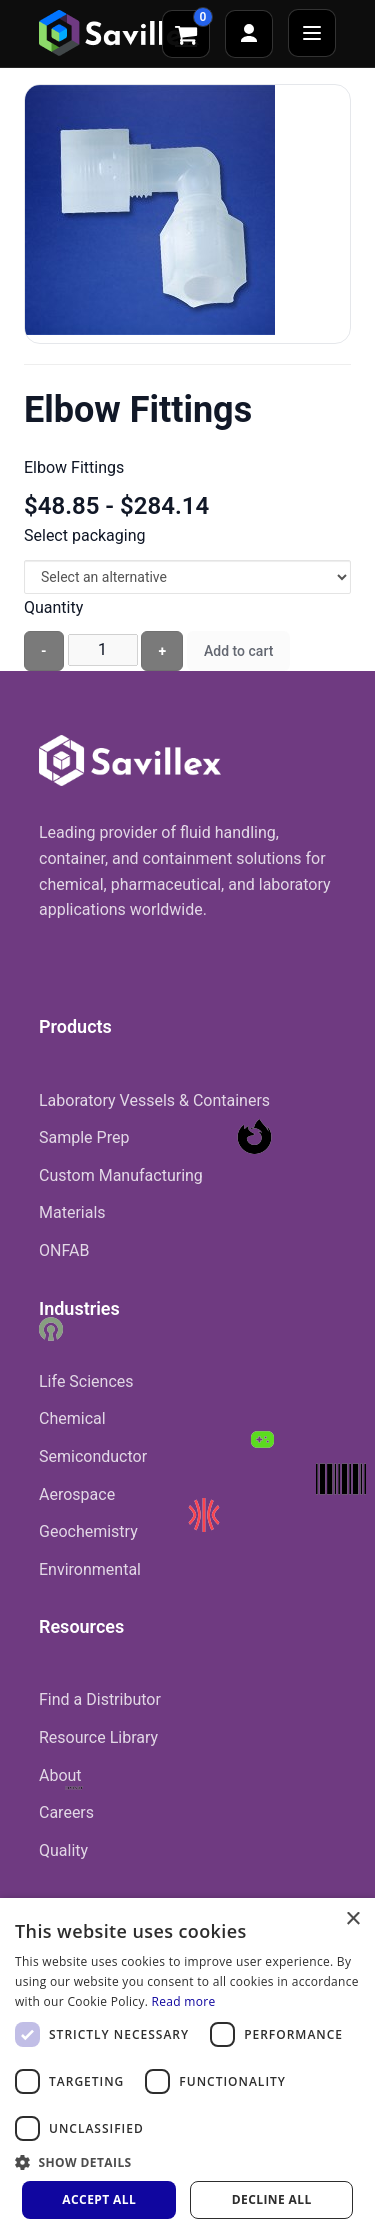 The width and height of the screenshot is (375, 2239). I want to click on zensar technologies company logo, so click(74, 1788).